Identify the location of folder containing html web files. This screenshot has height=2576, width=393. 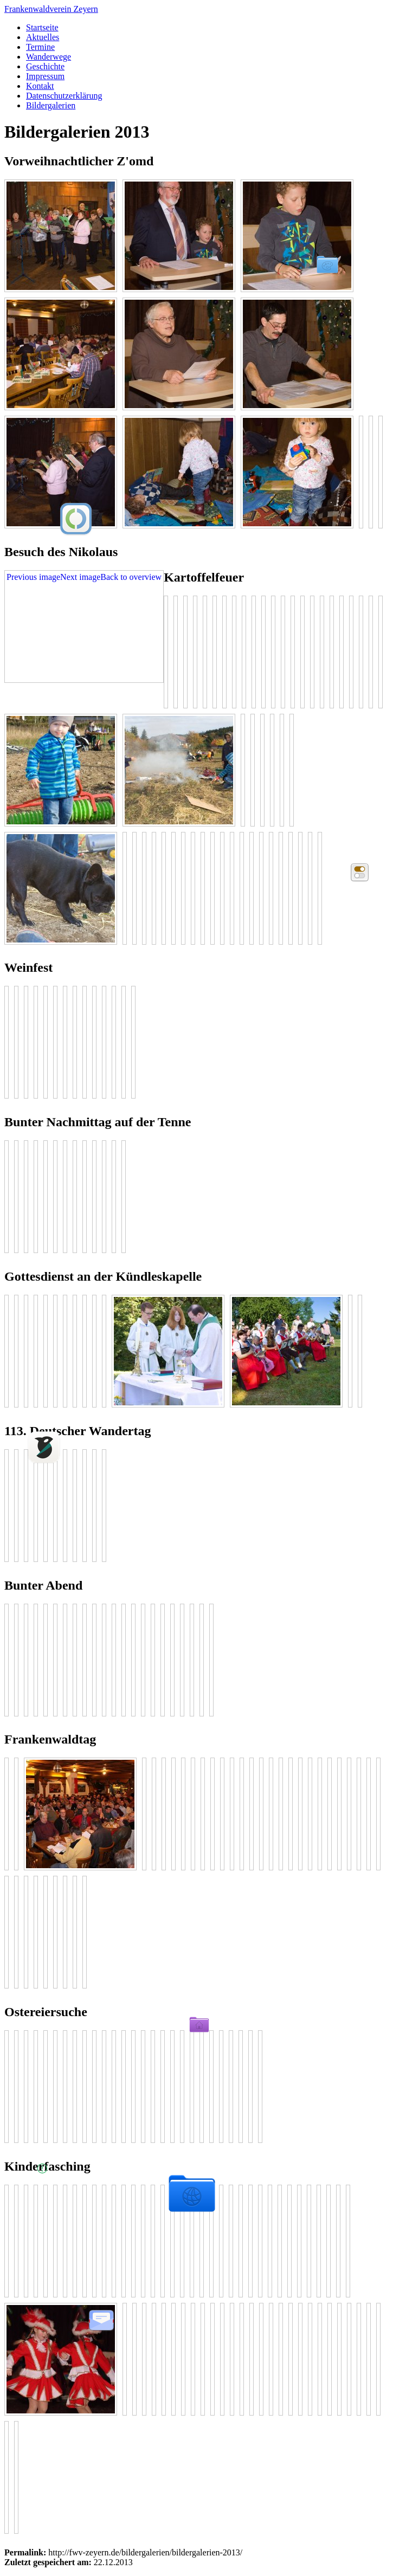
(192, 2193).